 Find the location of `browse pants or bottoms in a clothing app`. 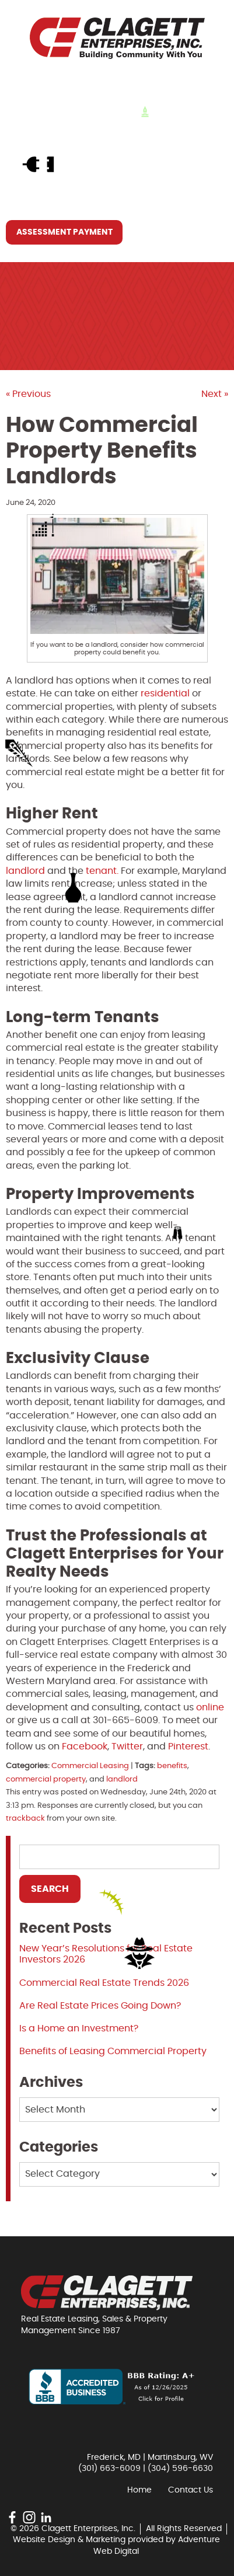

browse pants or bottoms in a clothing app is located at coordinates (177, 1233).